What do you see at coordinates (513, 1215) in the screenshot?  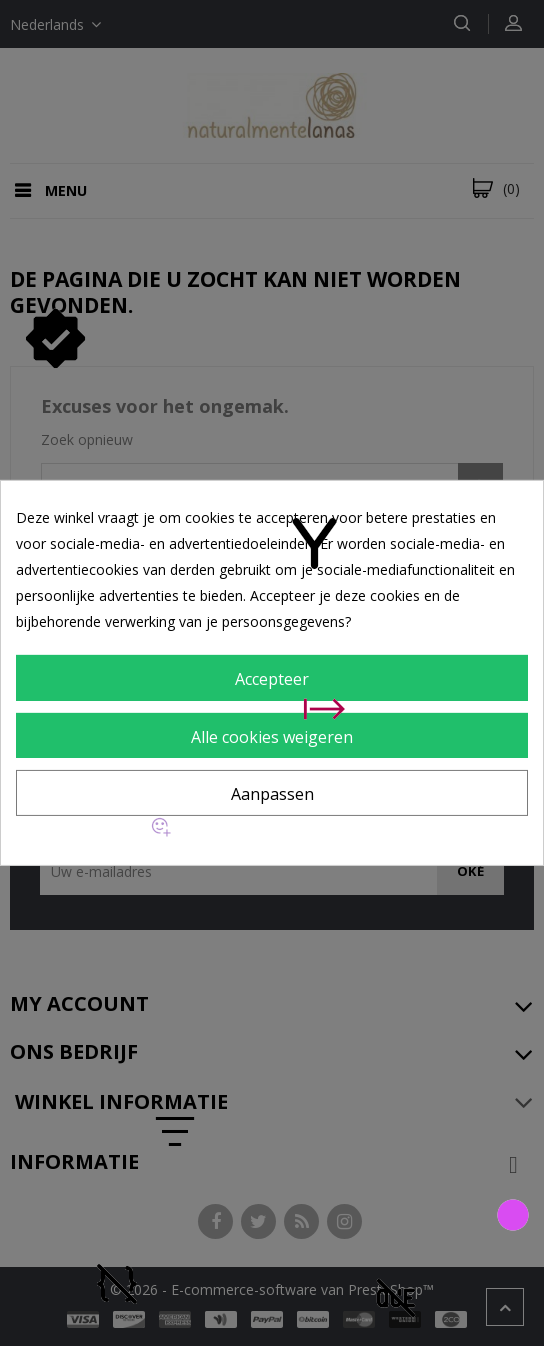 I see `indicates an unread notification or message` at bounding box center [513, 1215].